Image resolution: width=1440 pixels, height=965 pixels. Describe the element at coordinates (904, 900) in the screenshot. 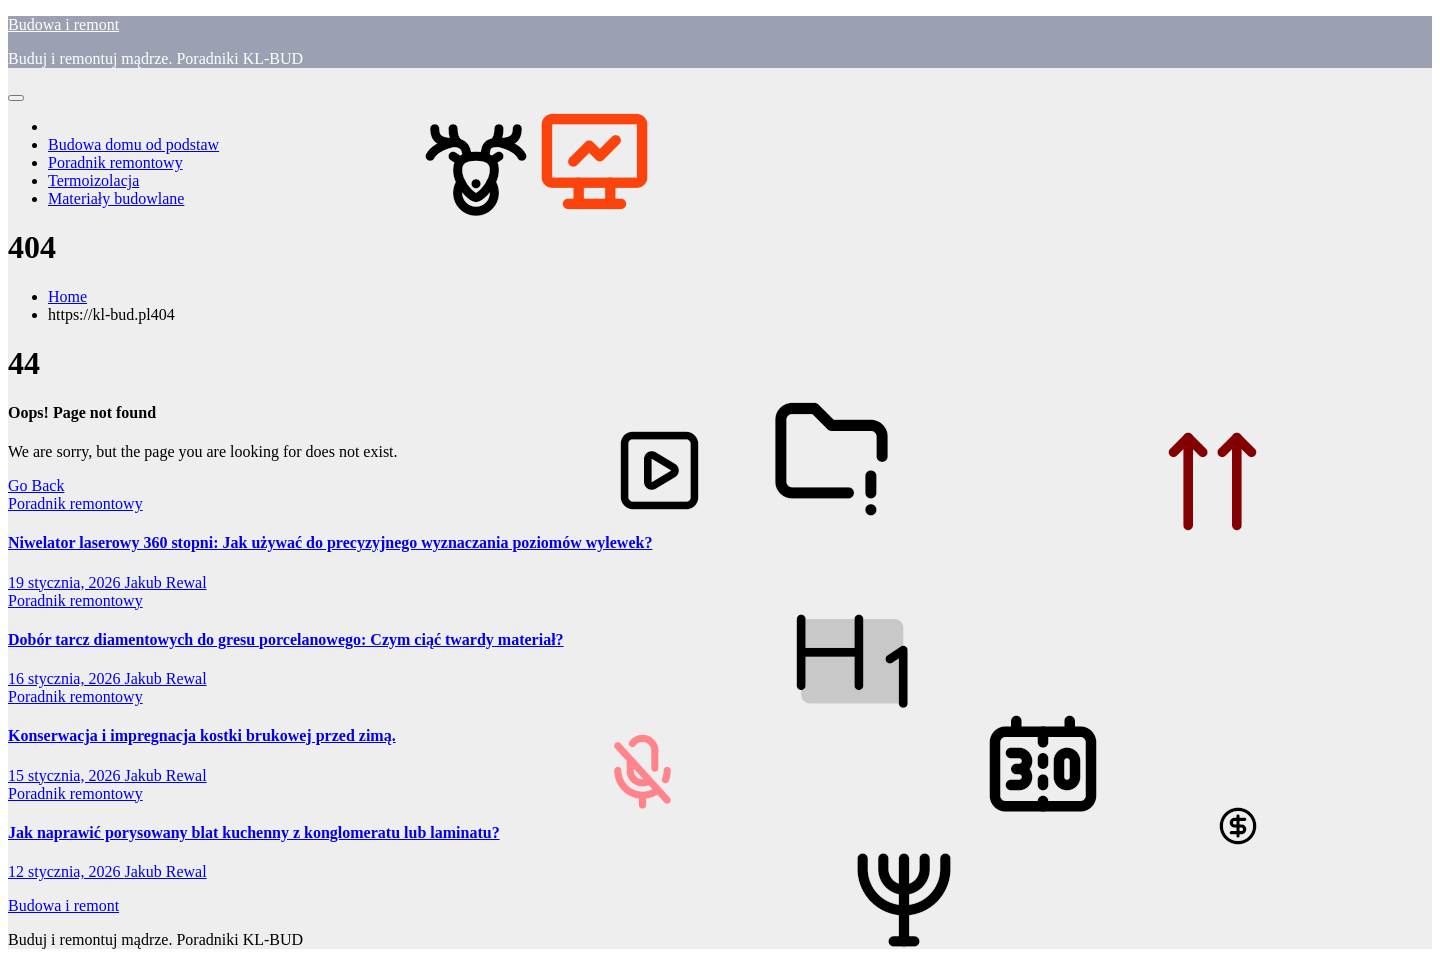

I see `indicates Hanukkah-related content or events` at that location.